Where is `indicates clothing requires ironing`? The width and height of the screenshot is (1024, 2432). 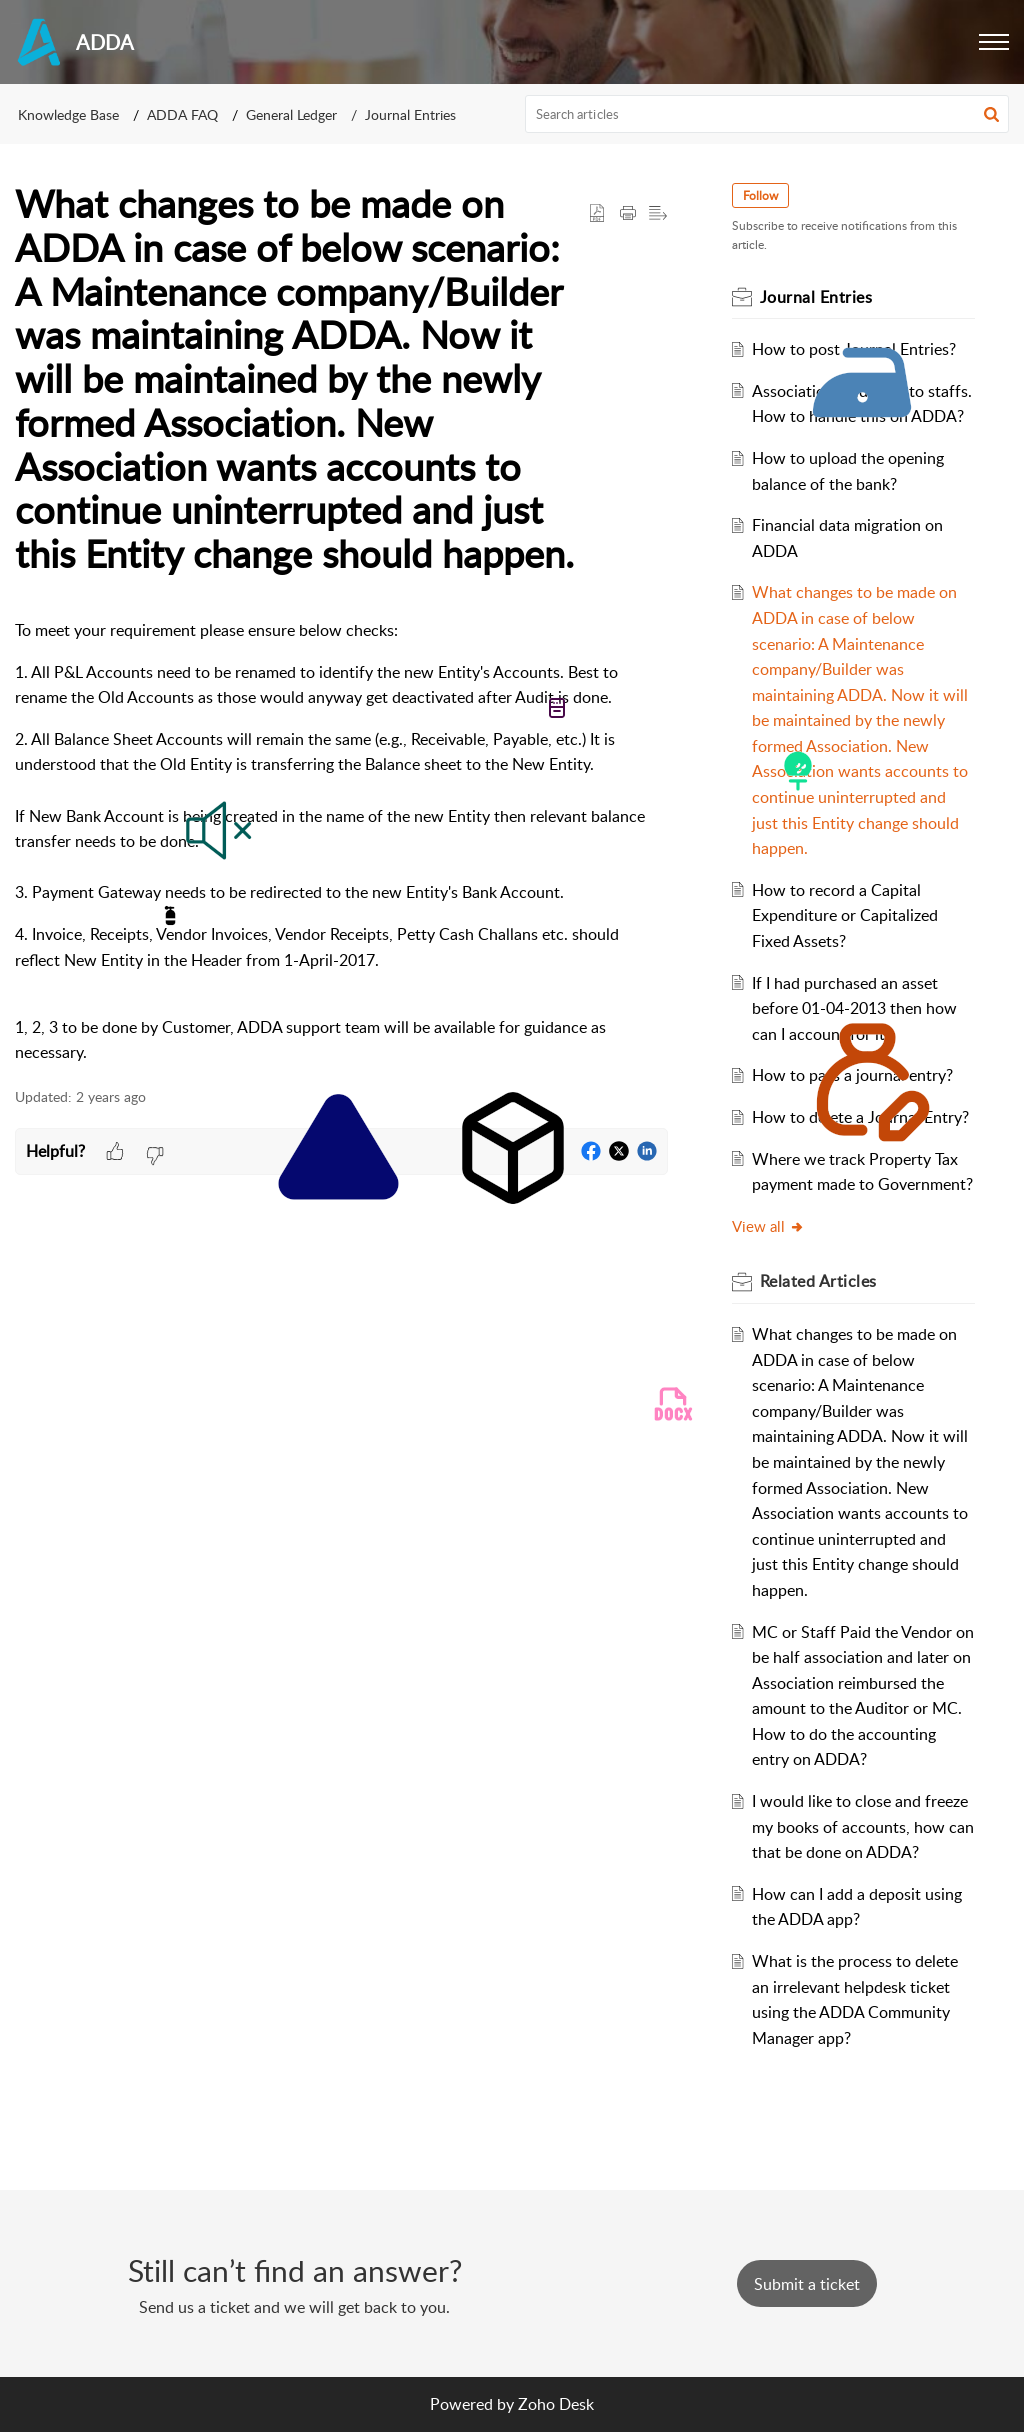
indicates clothing requires ironing is located at coordinates (862, 382).